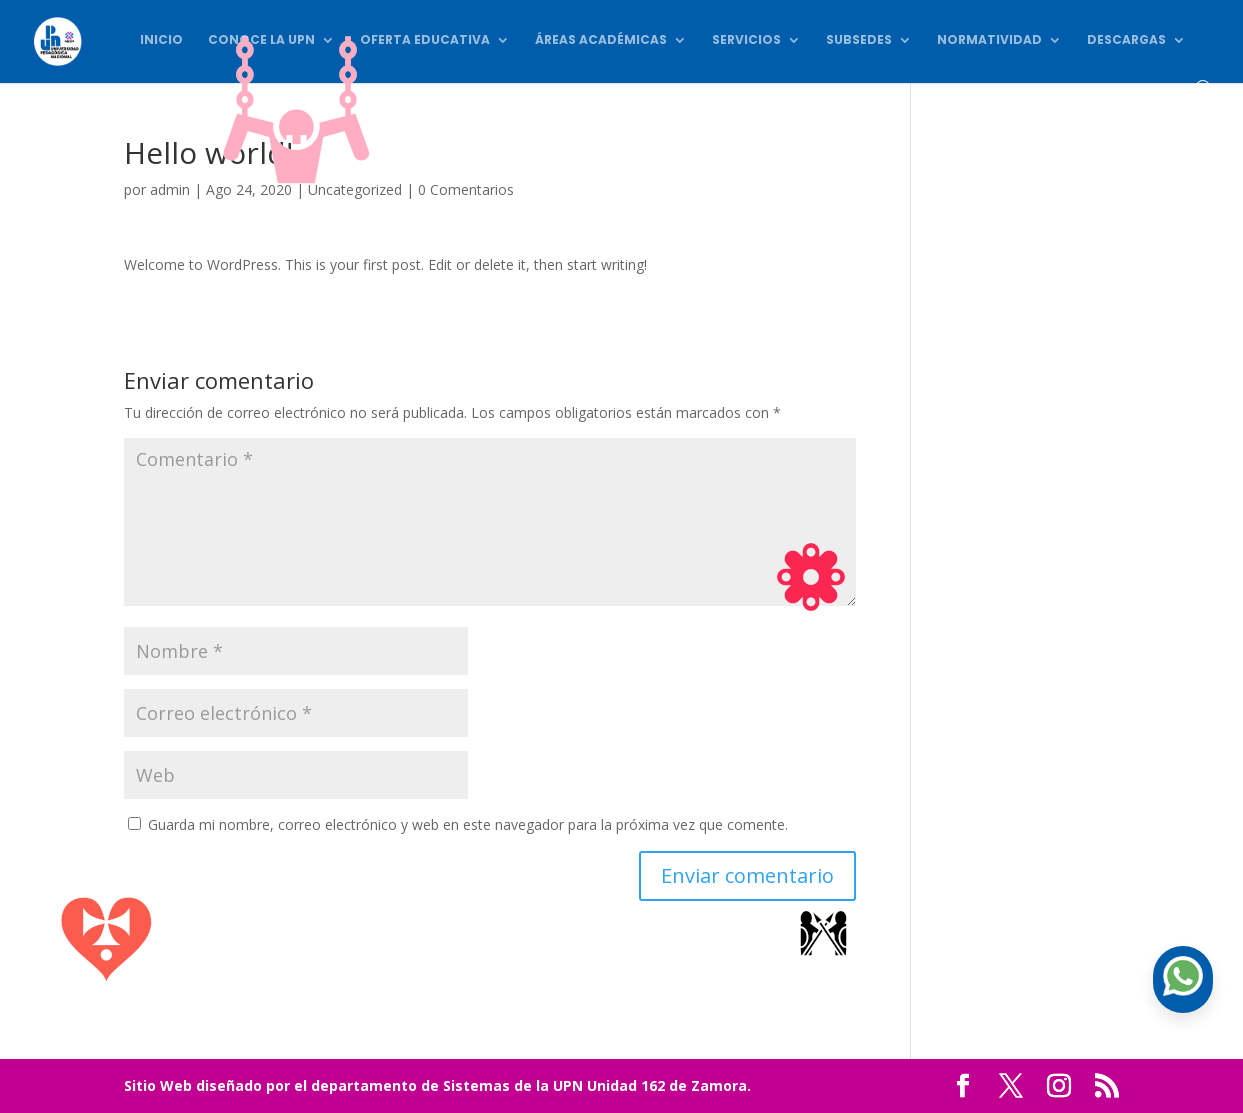  I want to click on guards or sentries protecting an area, so click(823, 932).